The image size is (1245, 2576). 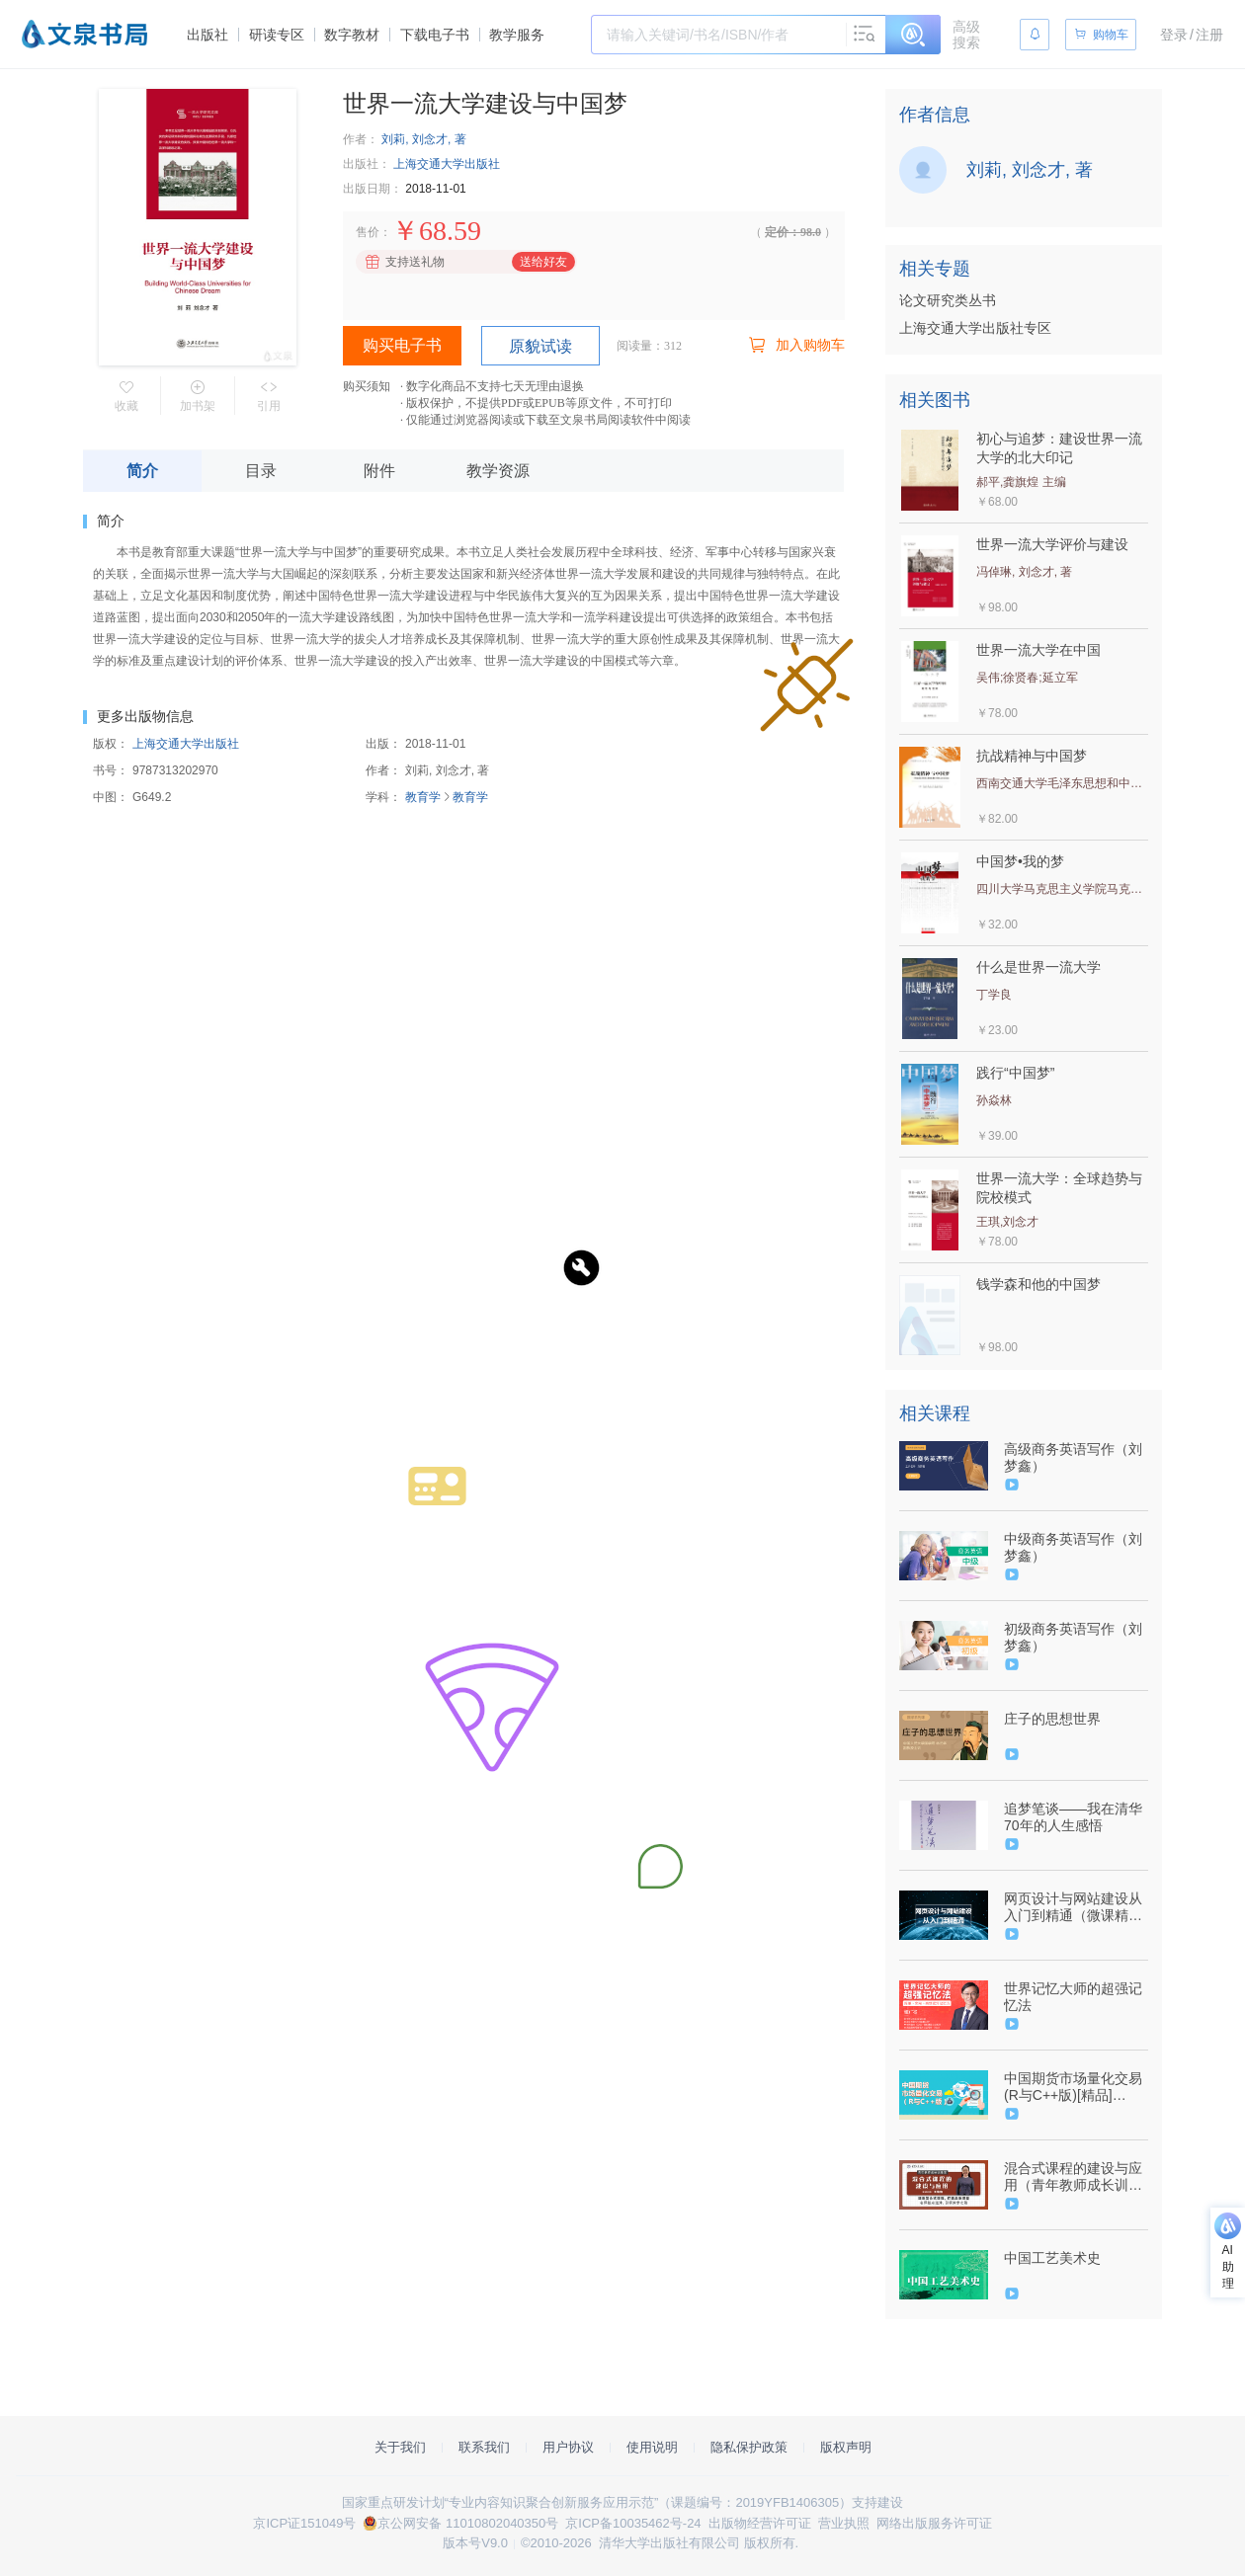 What do you see at coordinates (659, 1867) in the screenshot?
I see `open chat or messaging` at bounding box center [659, 1867].